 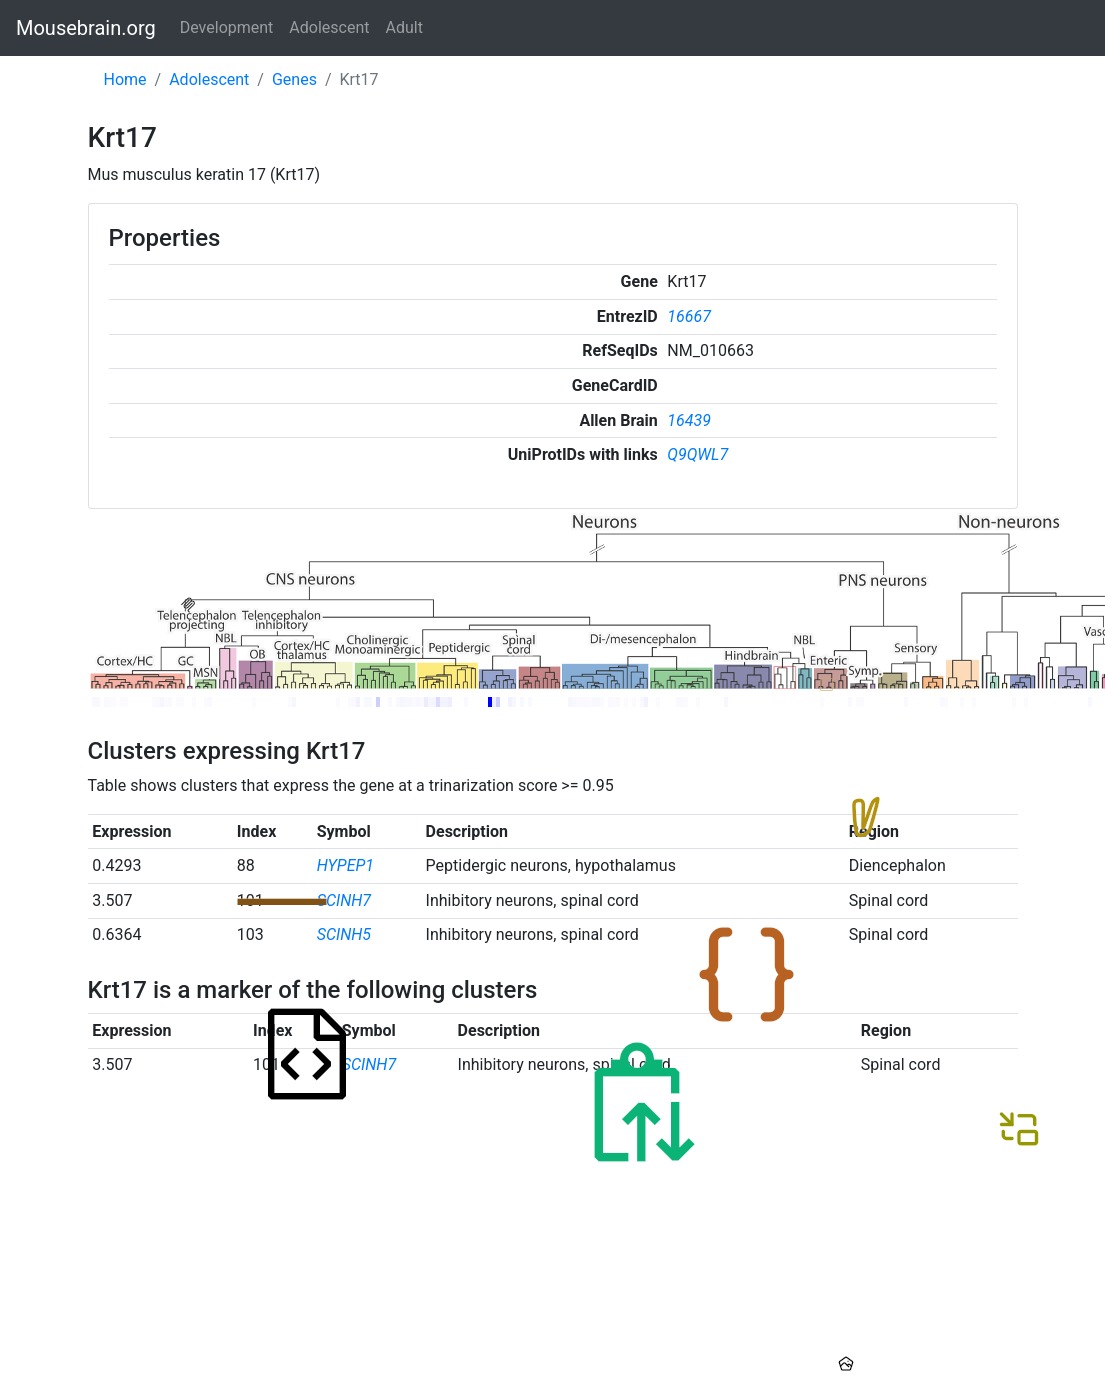 I want to click on connect to model context protocol services, so click(x=188, y=605).